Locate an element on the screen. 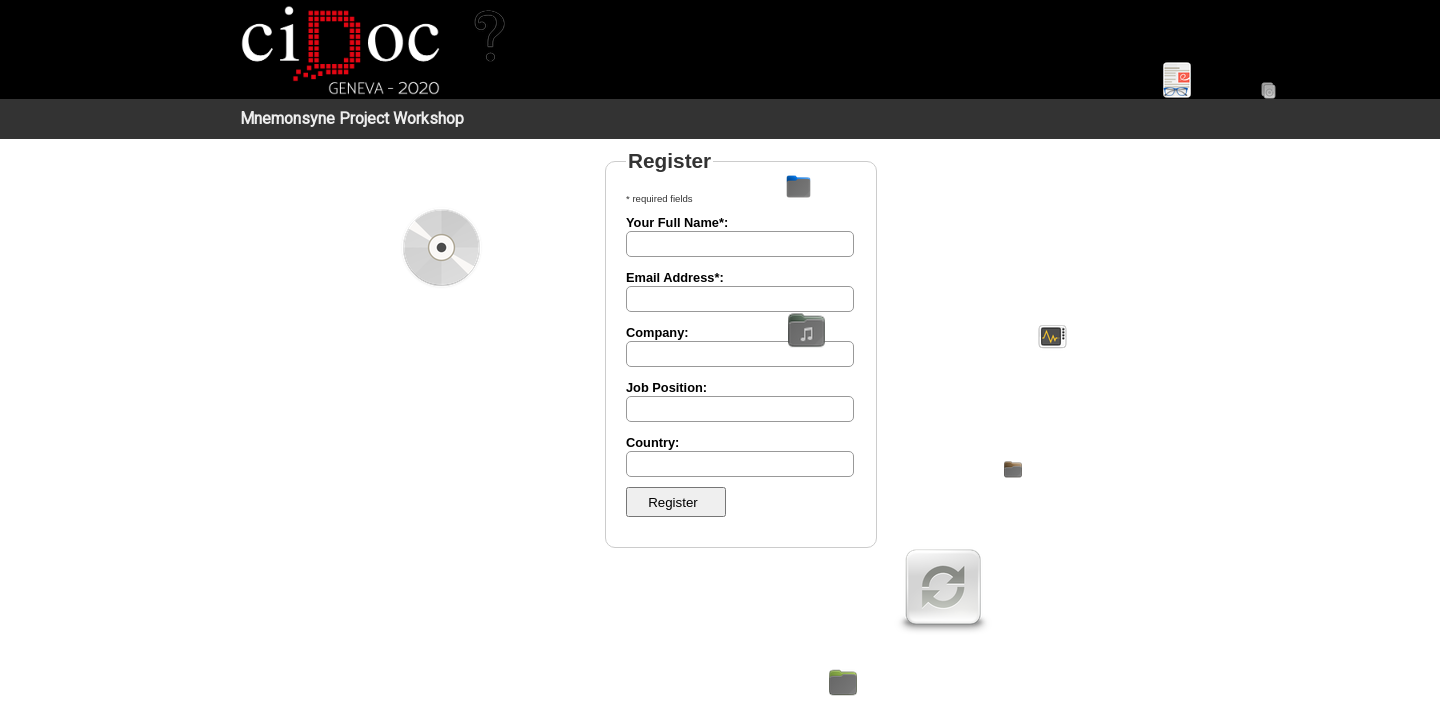 This screenshot has width=1440, height=720. access multiple disk drives or storage devices is located at coordinates (1268, 90).